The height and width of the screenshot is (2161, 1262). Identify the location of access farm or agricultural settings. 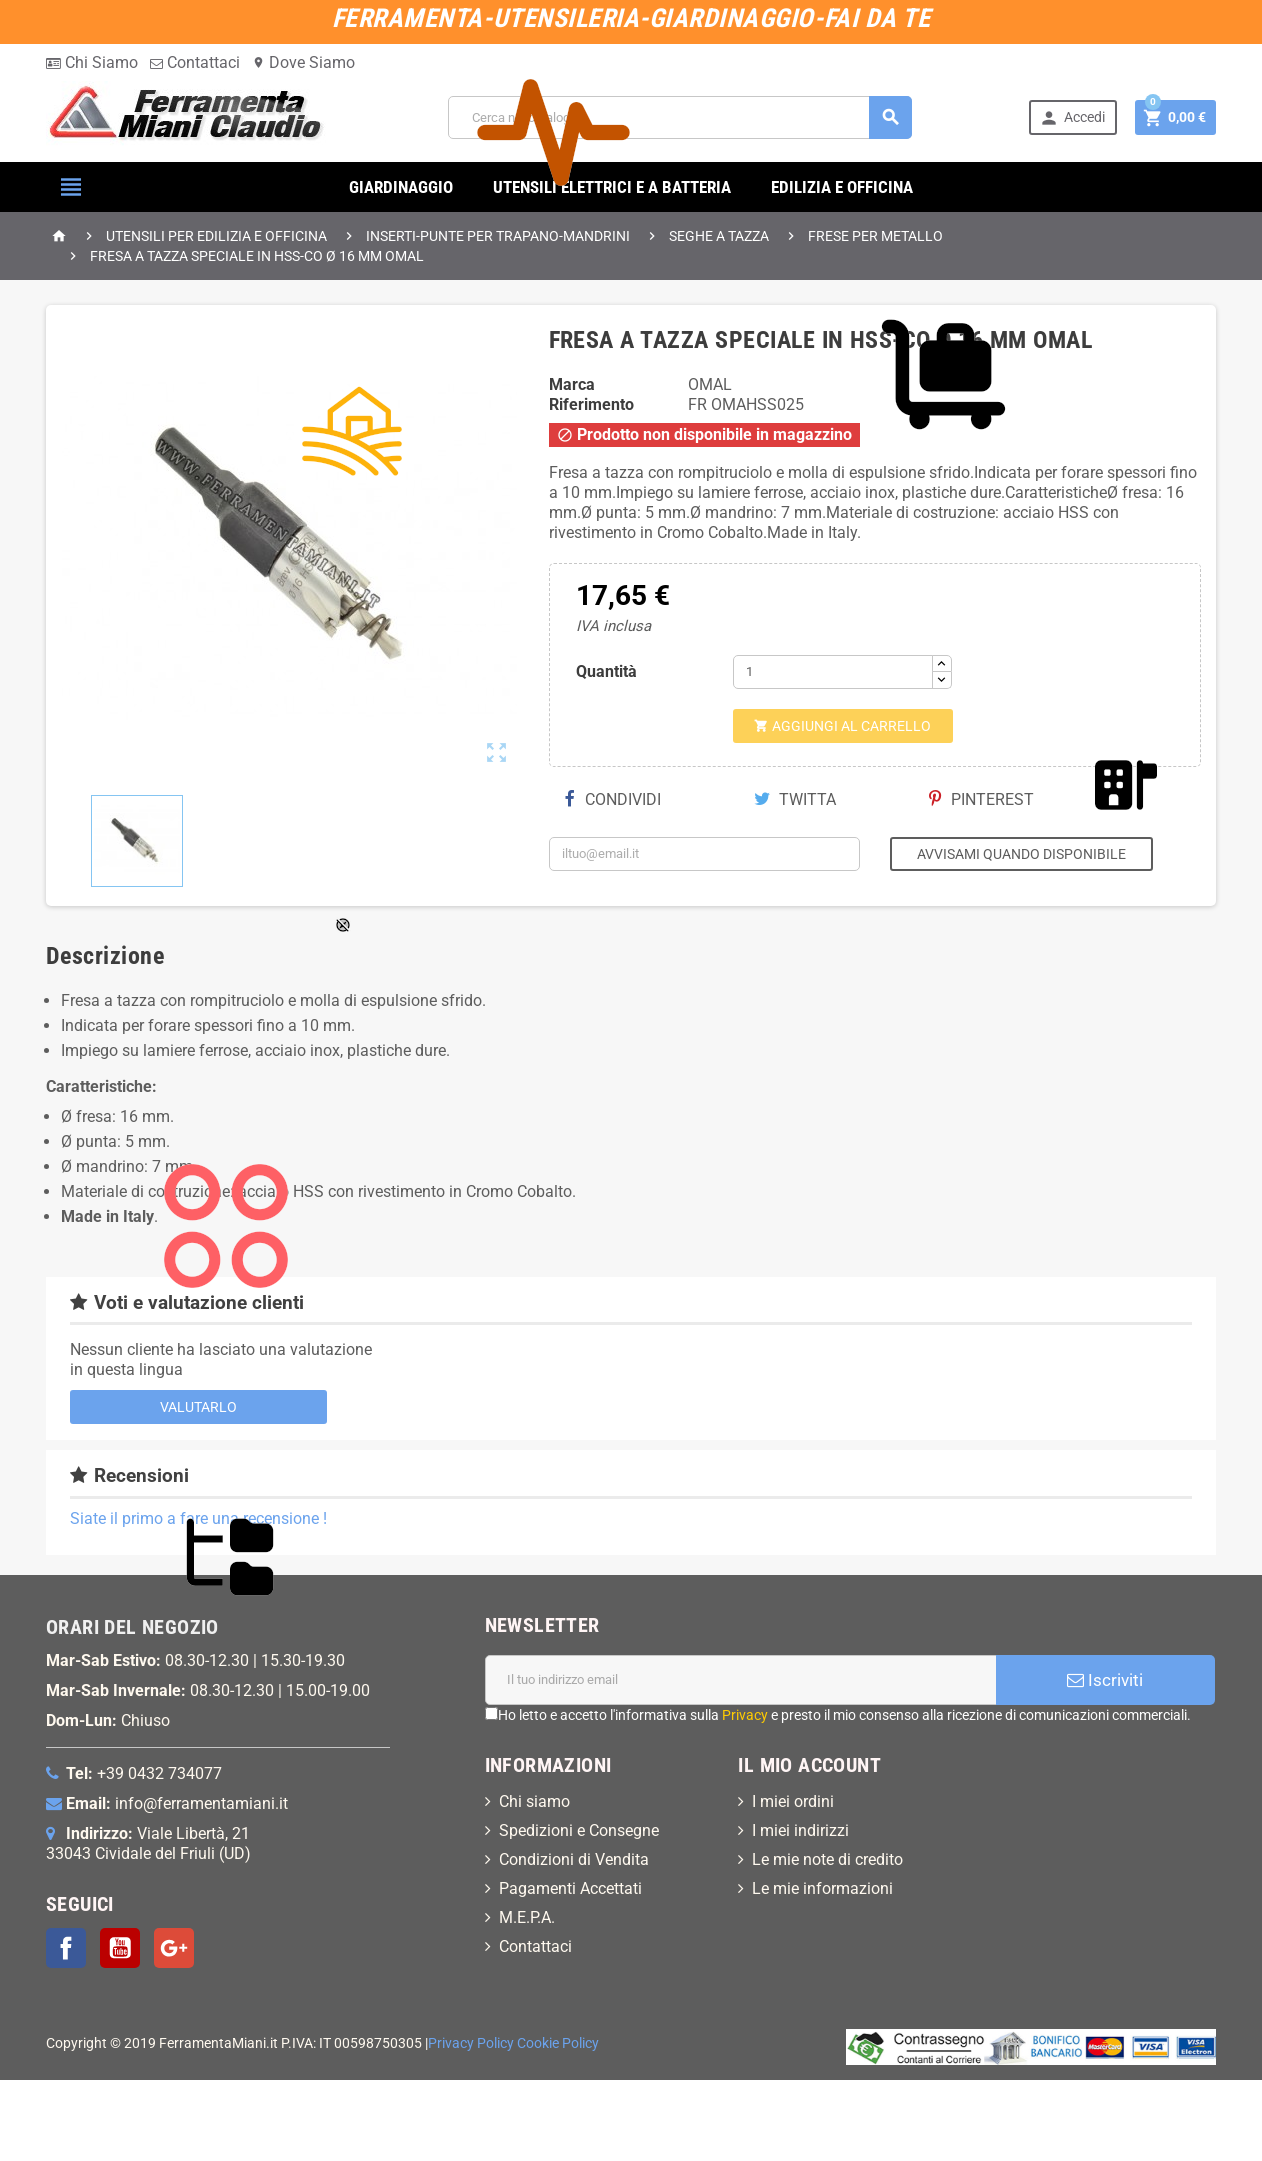
(352, 433).